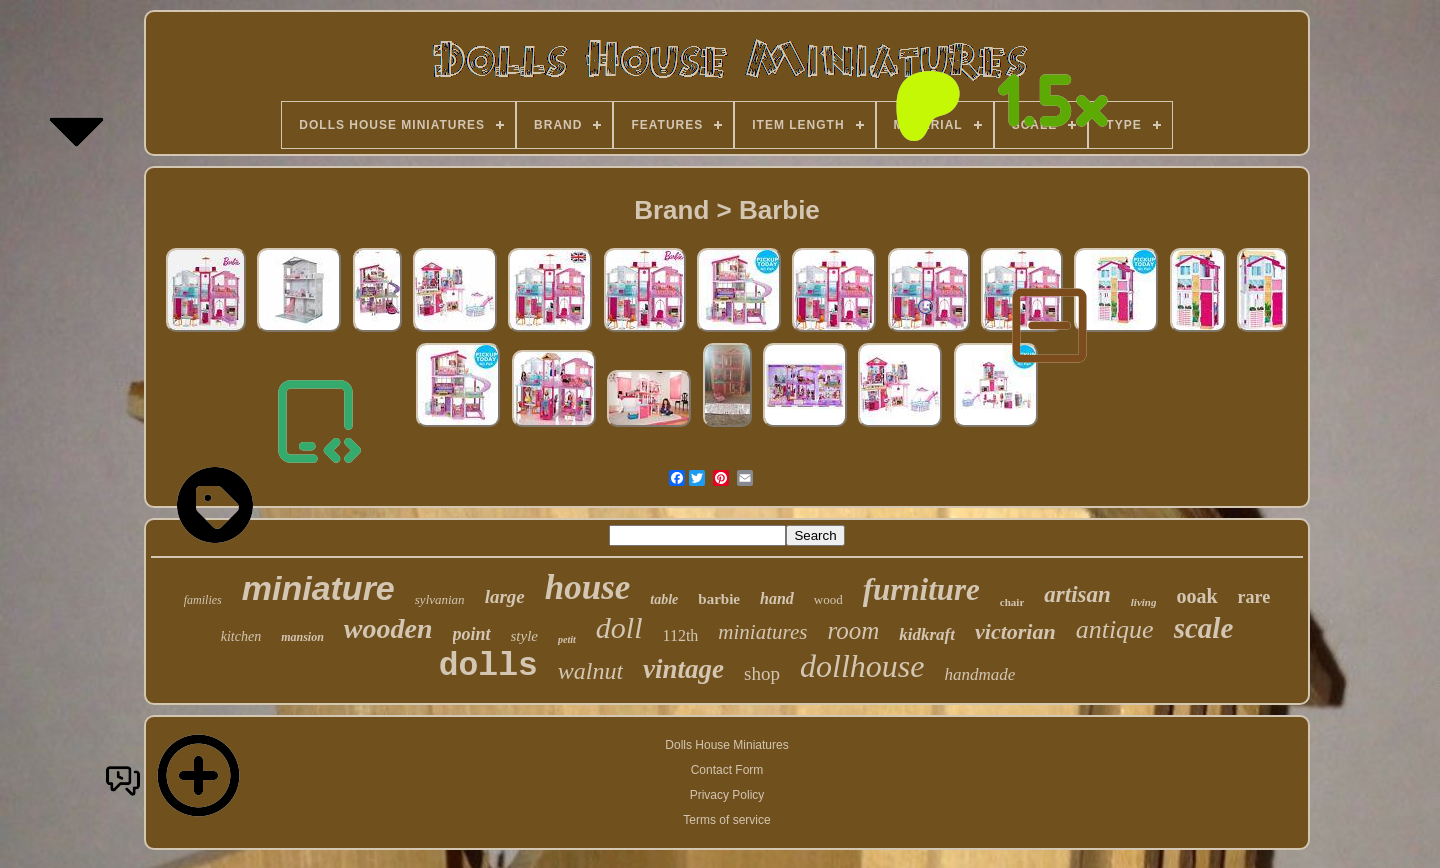  Describe the element at coordinates (1049, 325) in the screenshot. I see `remove a file from the diff view` at that location.